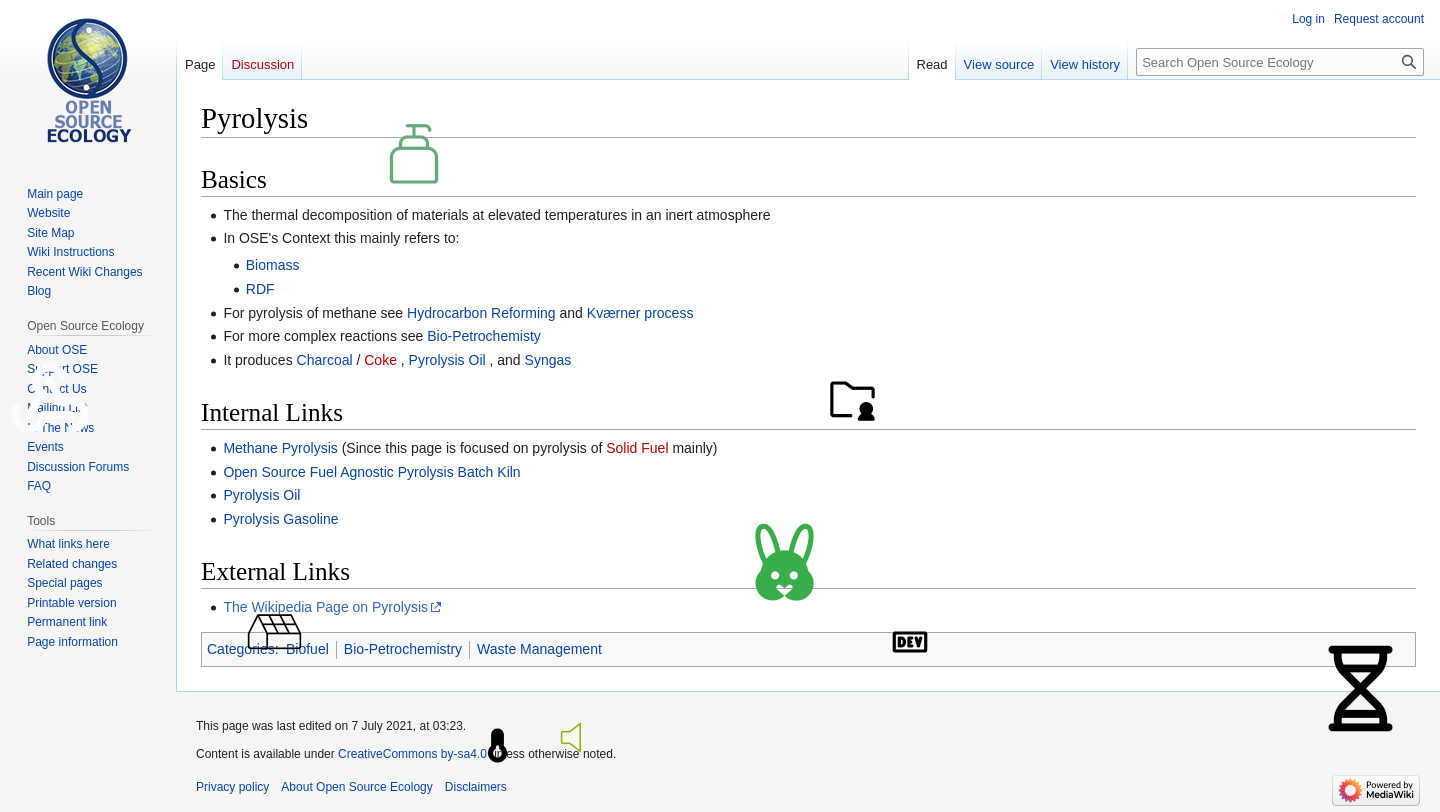 Image resolution: width=1440 pixels, height=812 pixels. What do you see at coordinates (50, 402) in the screenshot?
I see `configure webhook integrations` at bounding box center [50, 402].